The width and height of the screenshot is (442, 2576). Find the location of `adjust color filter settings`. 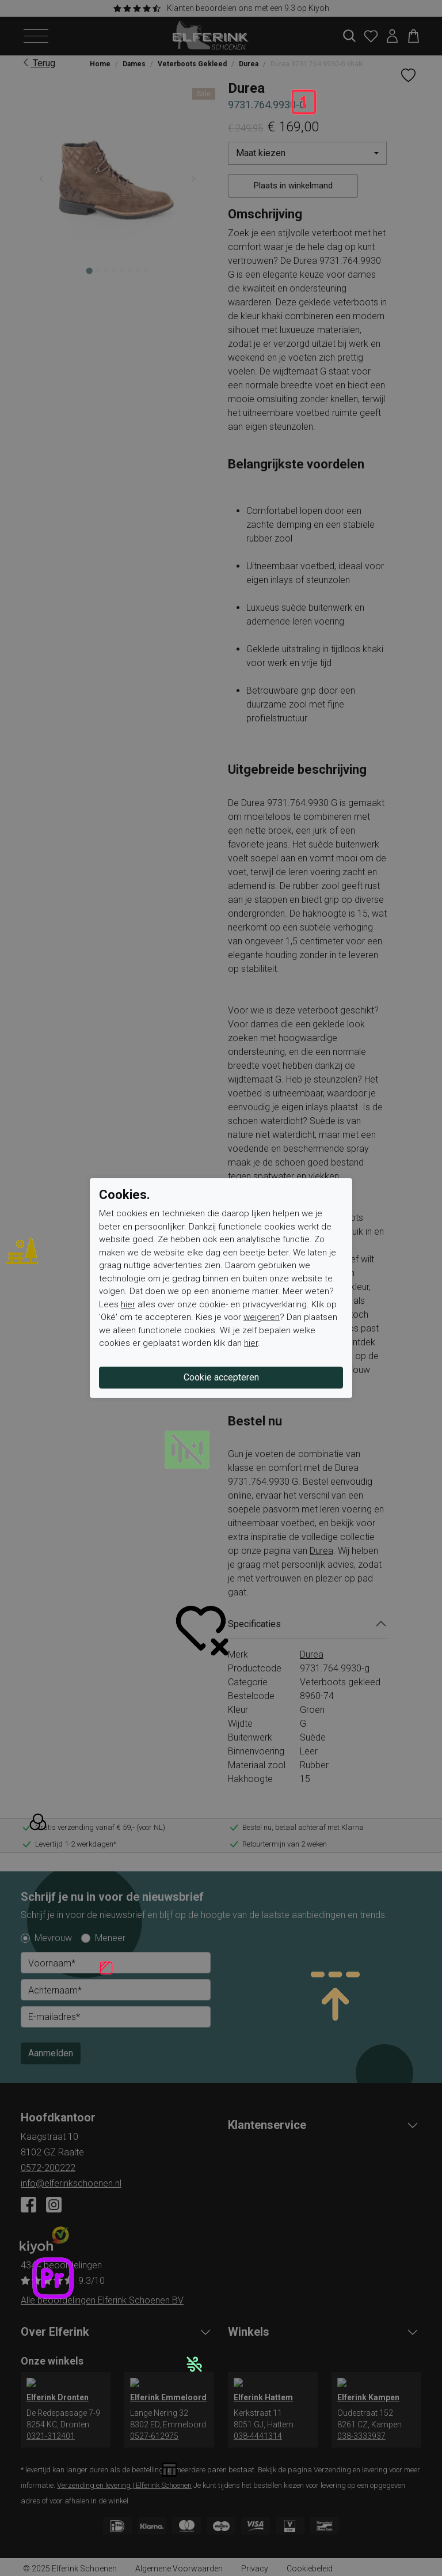

adjust color filter settings is located at coordinates (38, 1822).